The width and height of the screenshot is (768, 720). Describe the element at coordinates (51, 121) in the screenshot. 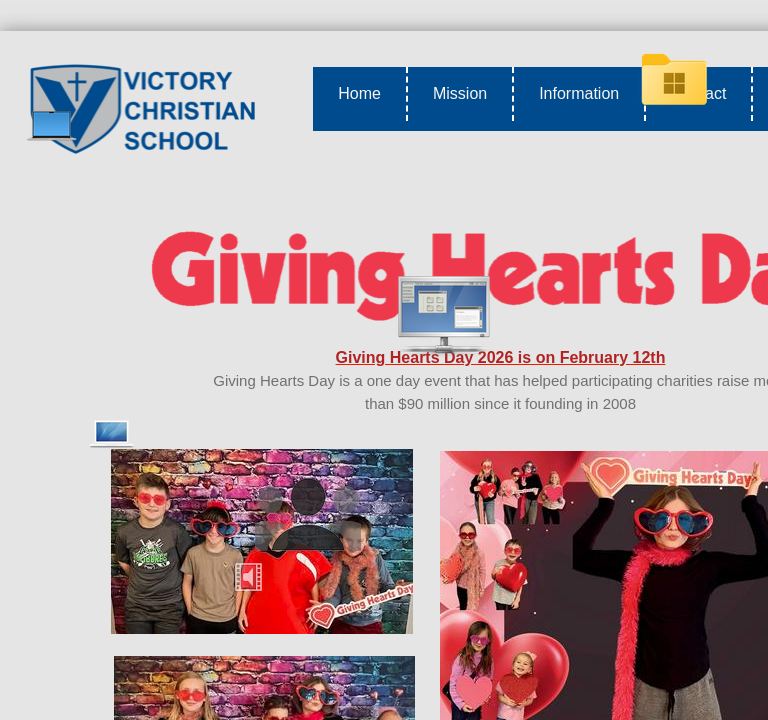

I see `represents this macbook air device in system settings` at that location.